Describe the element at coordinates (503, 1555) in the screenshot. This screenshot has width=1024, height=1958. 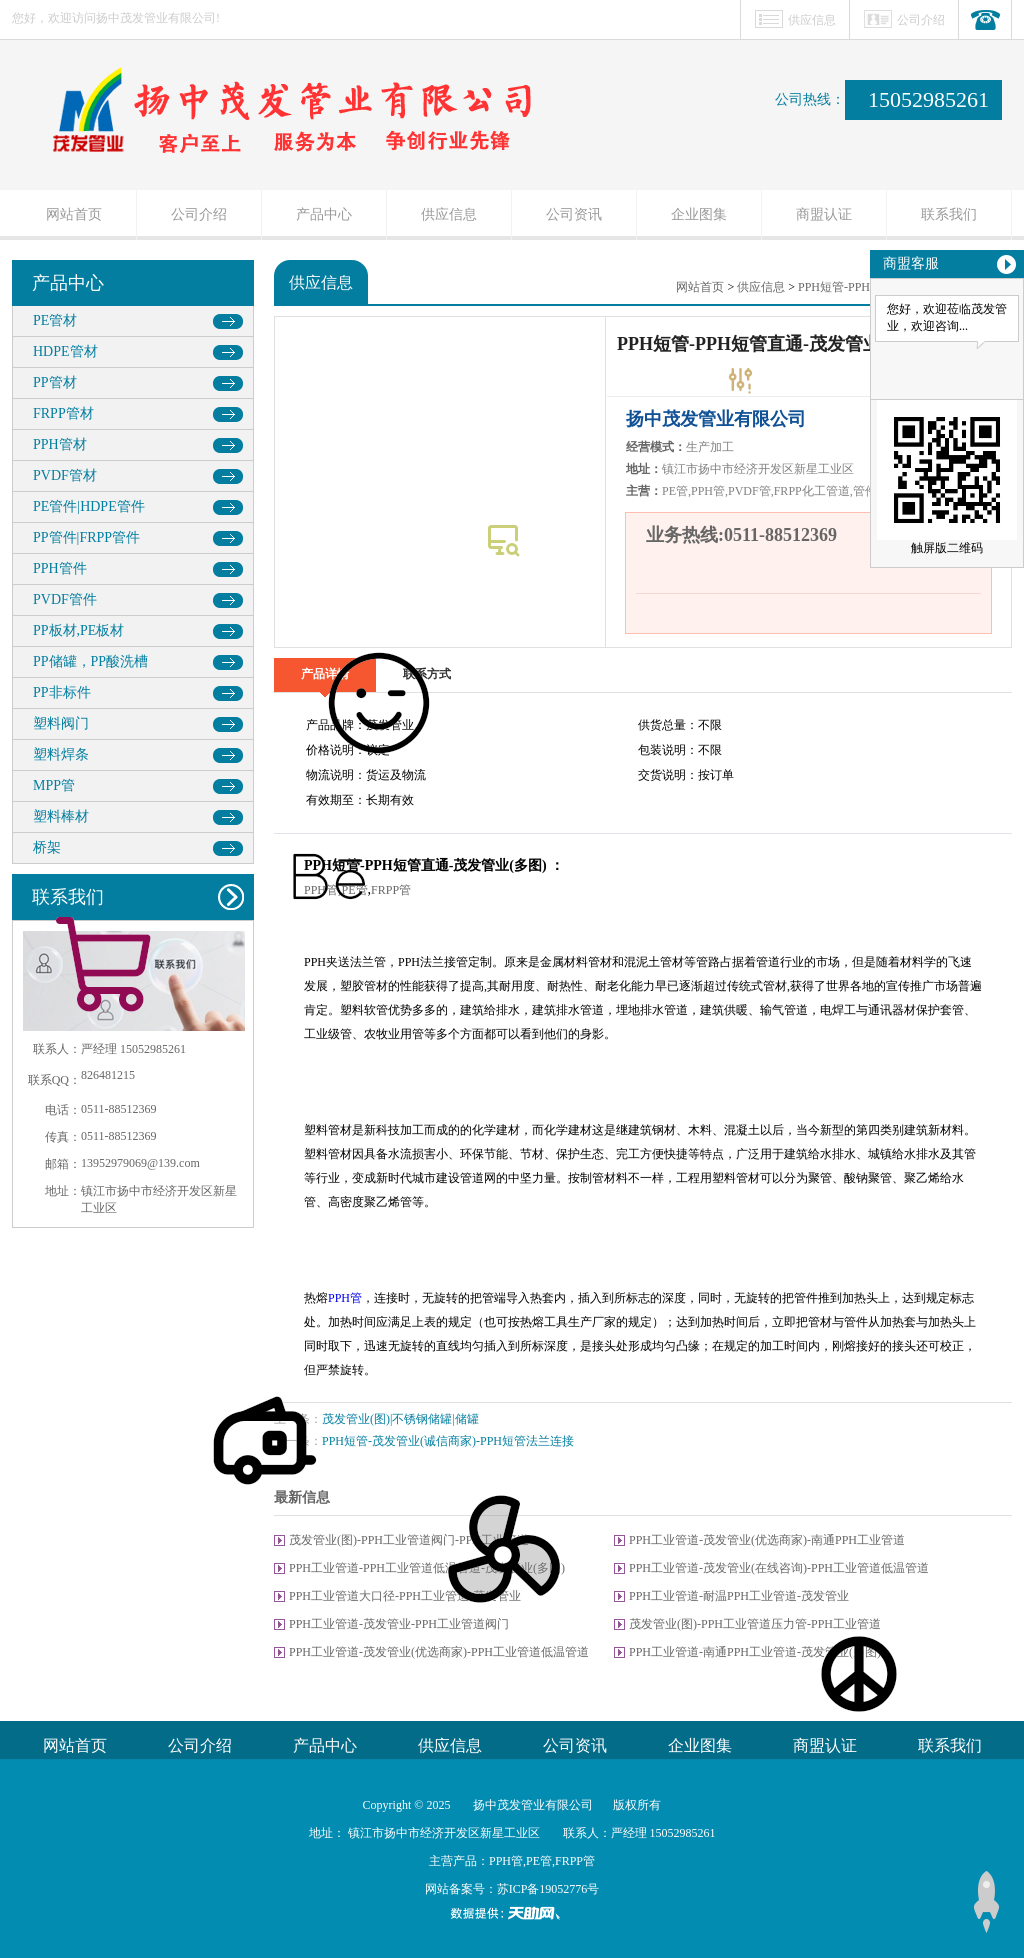
I see `toggle fan or ventilation settings` at that location.